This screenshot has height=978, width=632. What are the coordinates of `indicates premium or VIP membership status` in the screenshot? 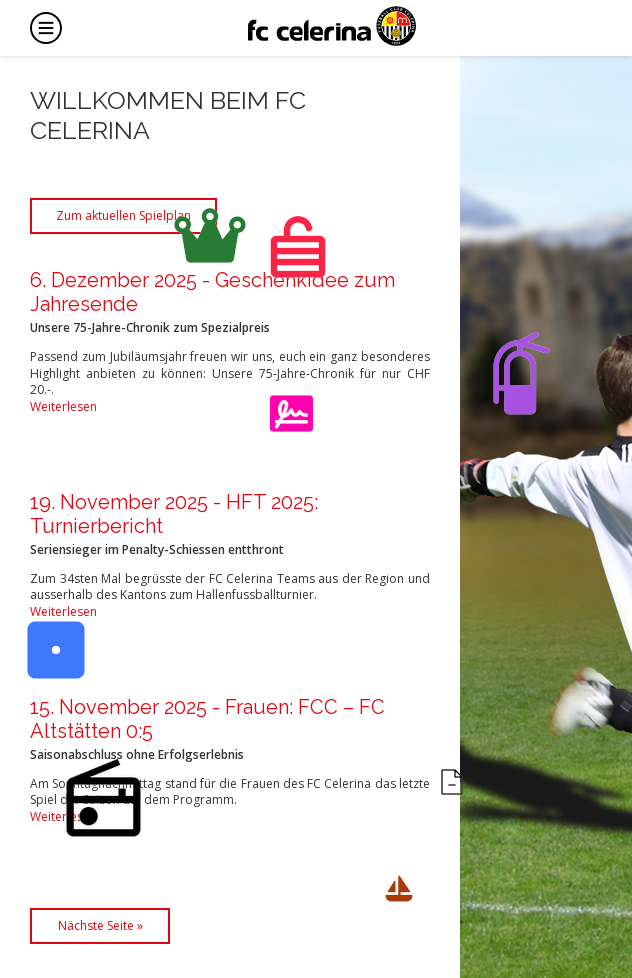 It's located at (210, 239).